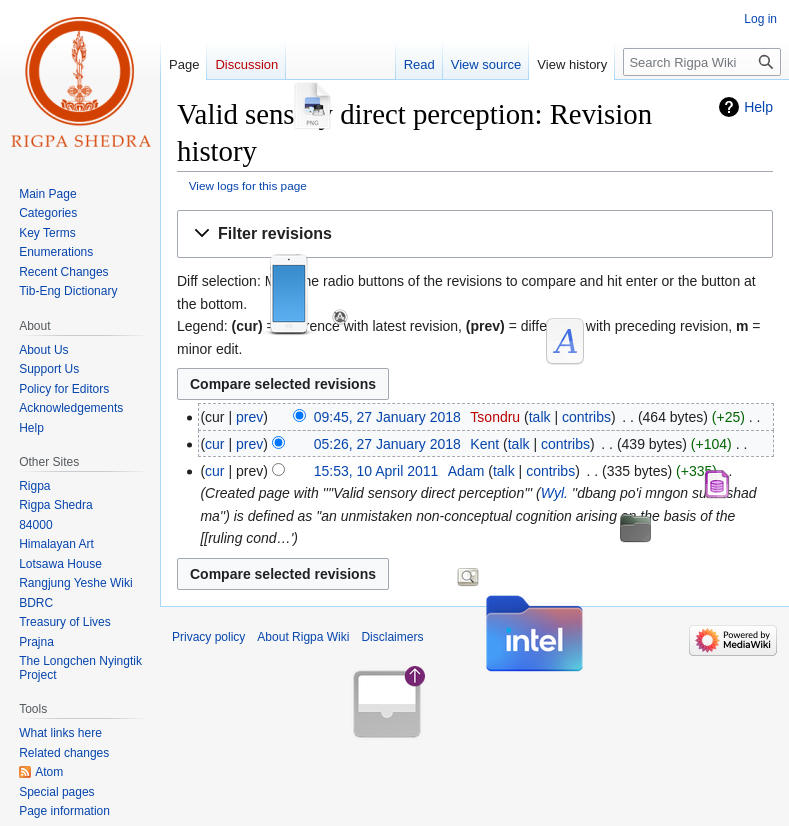 The height and width of the screenshot is (826, 789). I want to click on check for available software updates, so click(340, 317).